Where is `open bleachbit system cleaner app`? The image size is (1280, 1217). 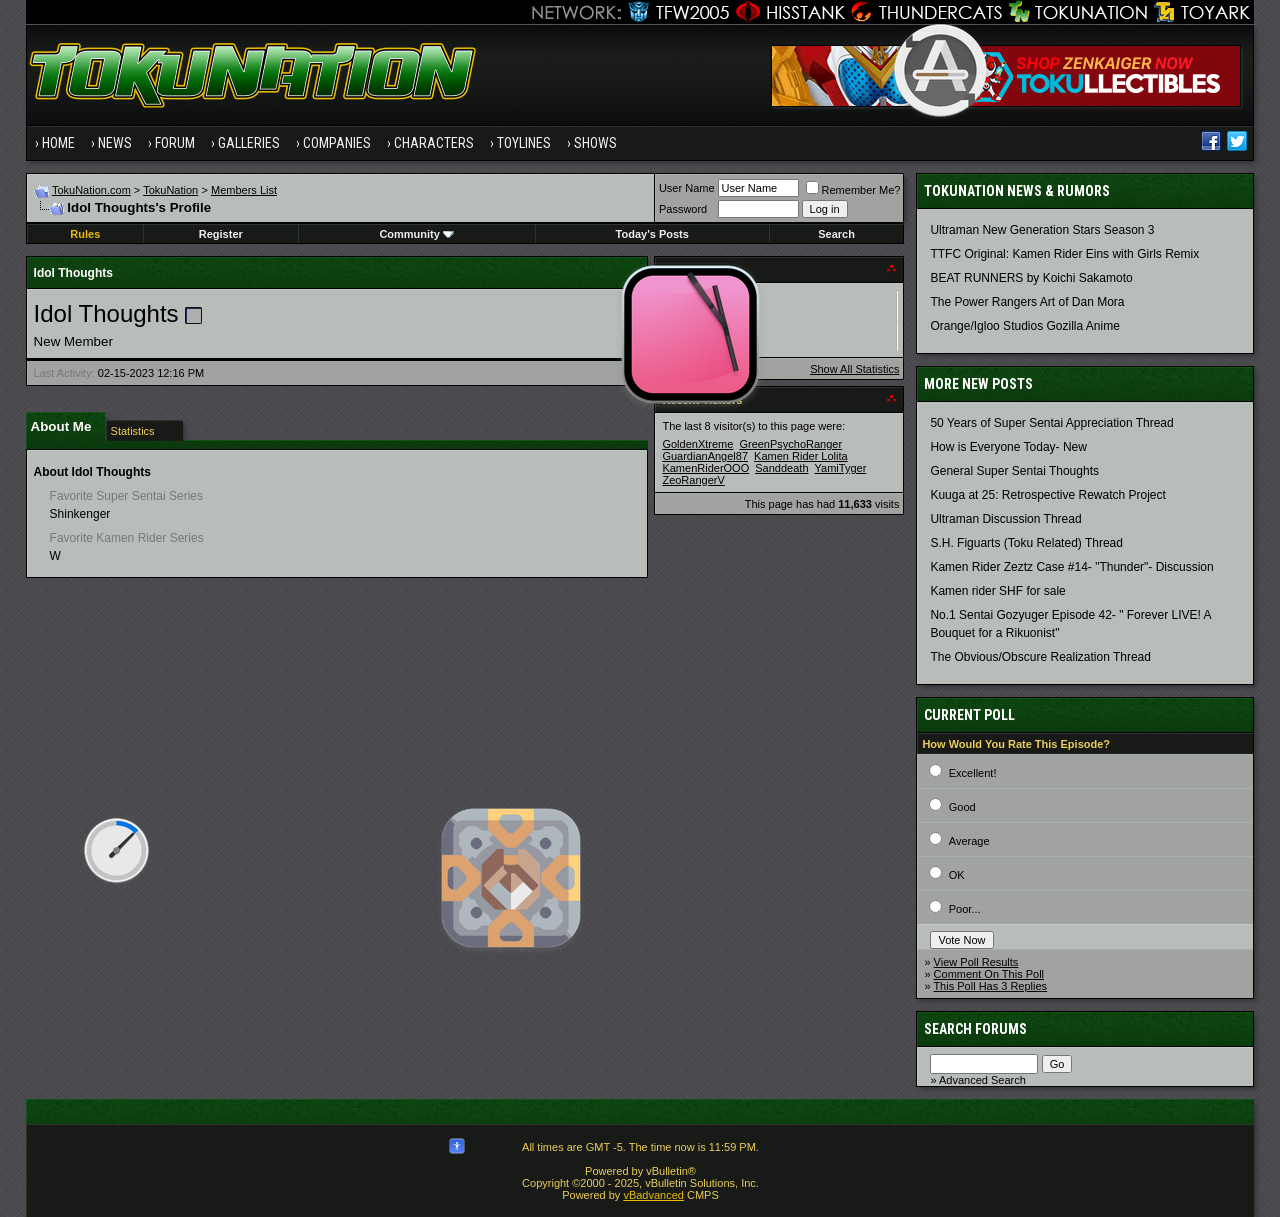
open bleachbit system cleaner app is located at coordinates (690, 334).